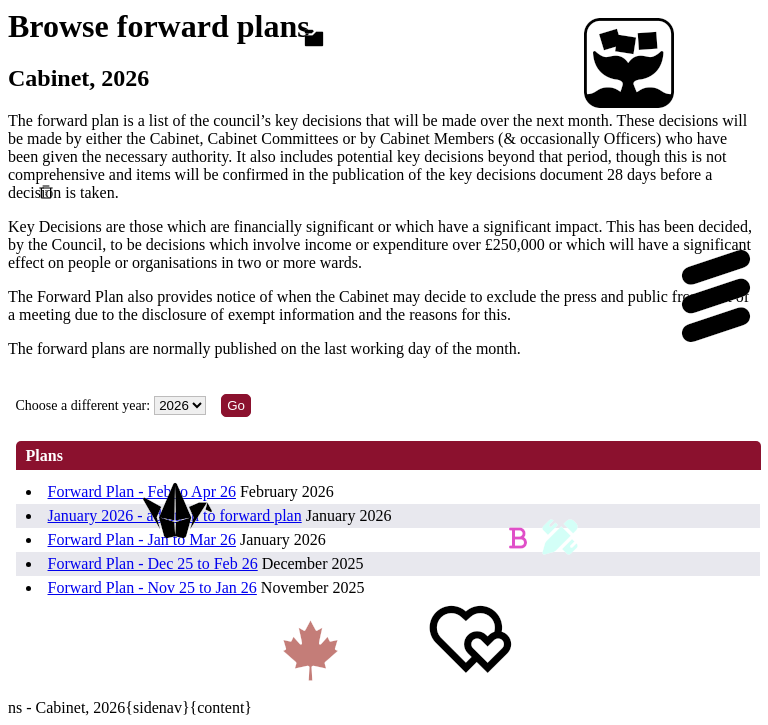 Image resolution: width=768 pixels, height=725 pixels. Describe the element at coordinates (518, 538) in the screenshot. I see `apply bold formatting to selected text` at that location.